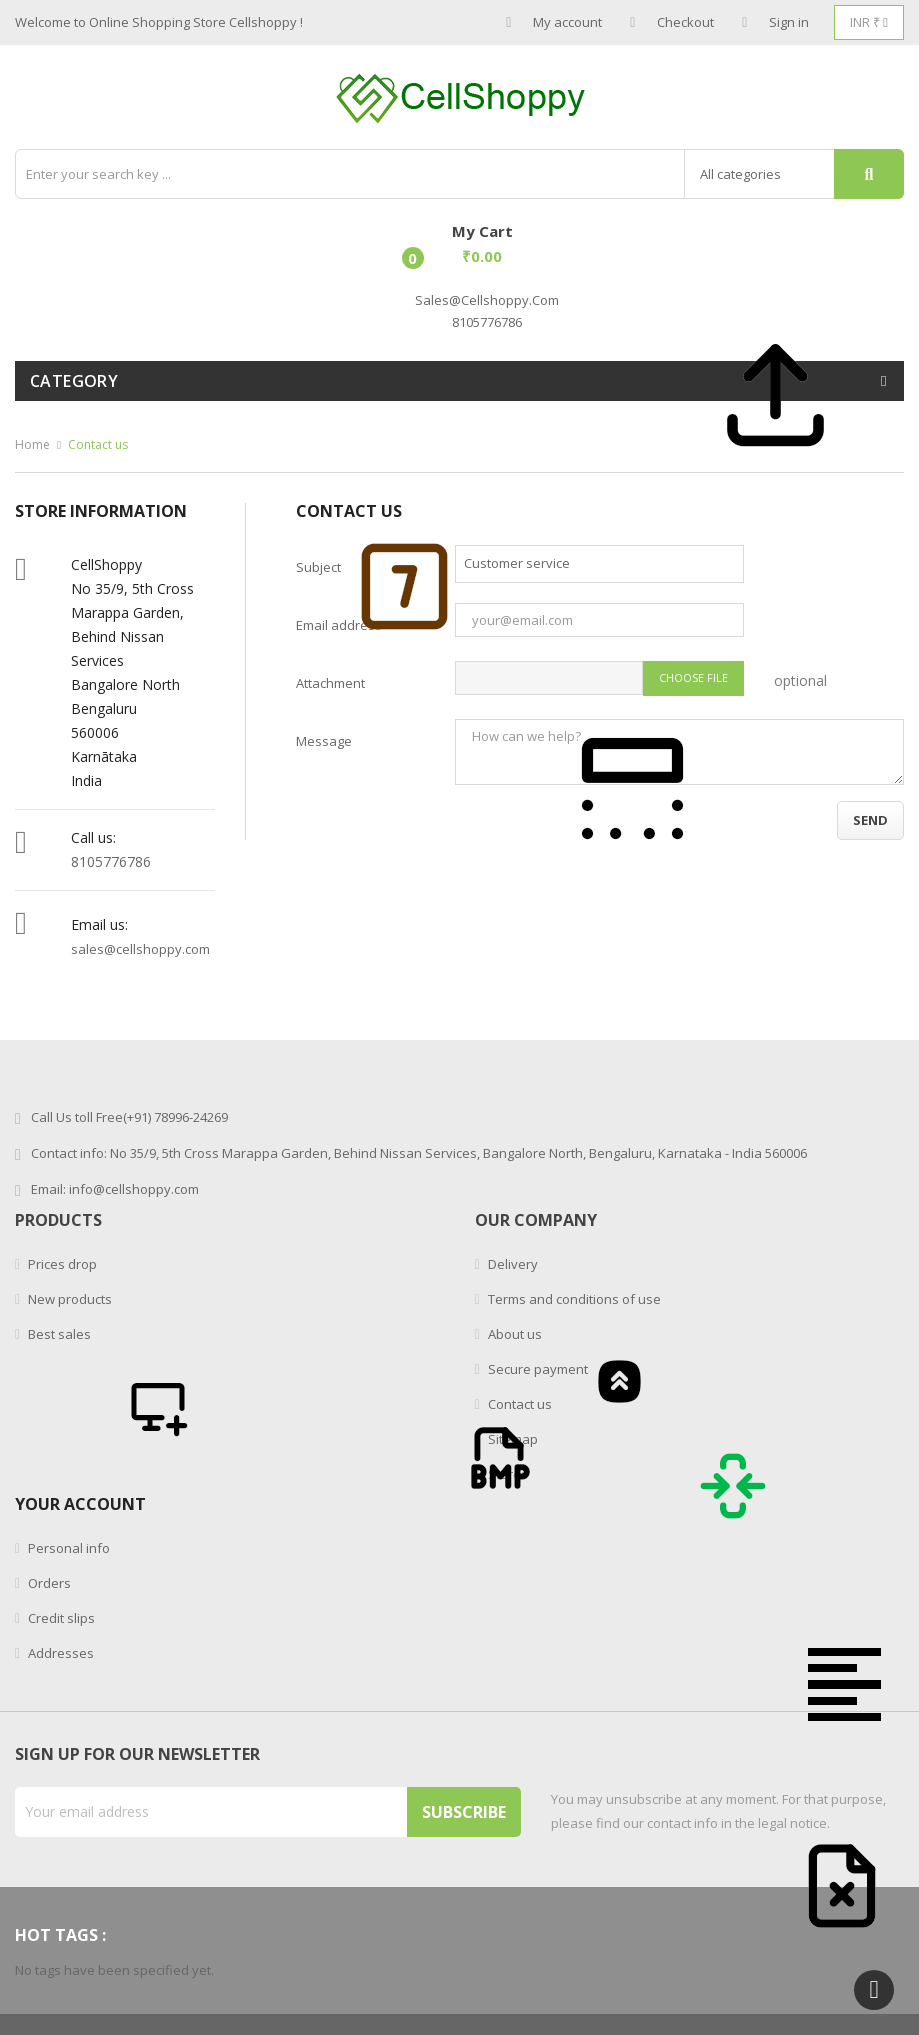  Describe the element at coordinates (775, 392) in the screenshot. I see `upload a file or document` at that location.